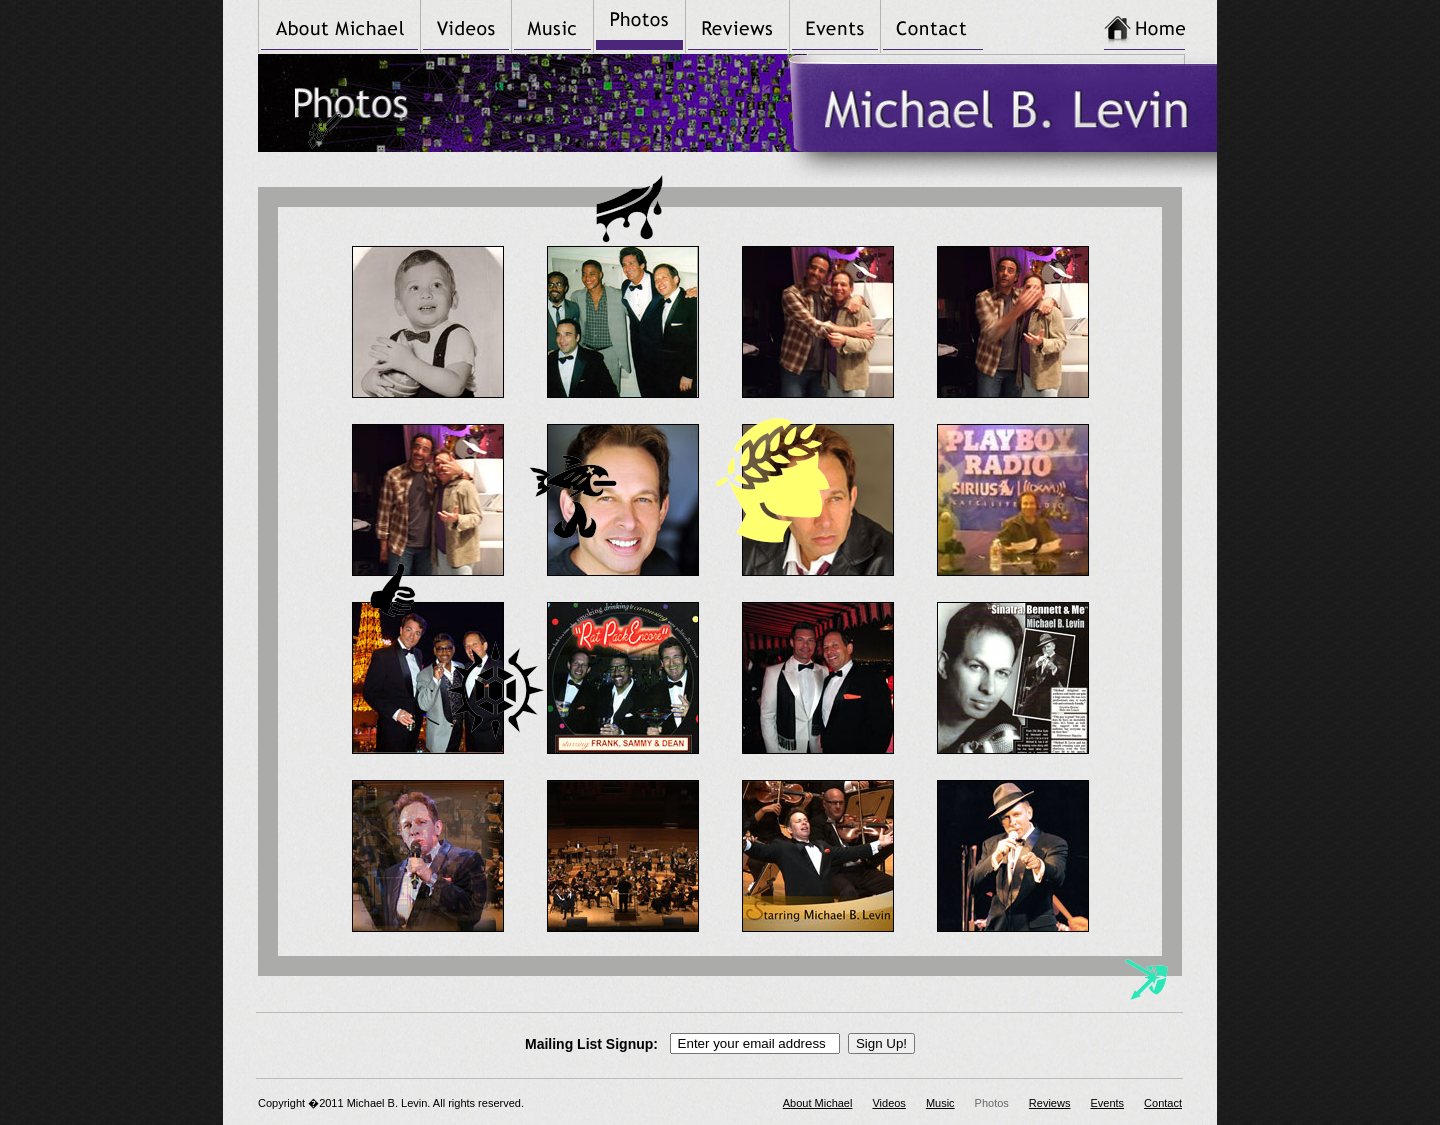 This screenshot has height=1125, width=1440. Describe the element at coordinates (573, 497) in the screenshot. I see `cooked fish item in game inventory` at that location.